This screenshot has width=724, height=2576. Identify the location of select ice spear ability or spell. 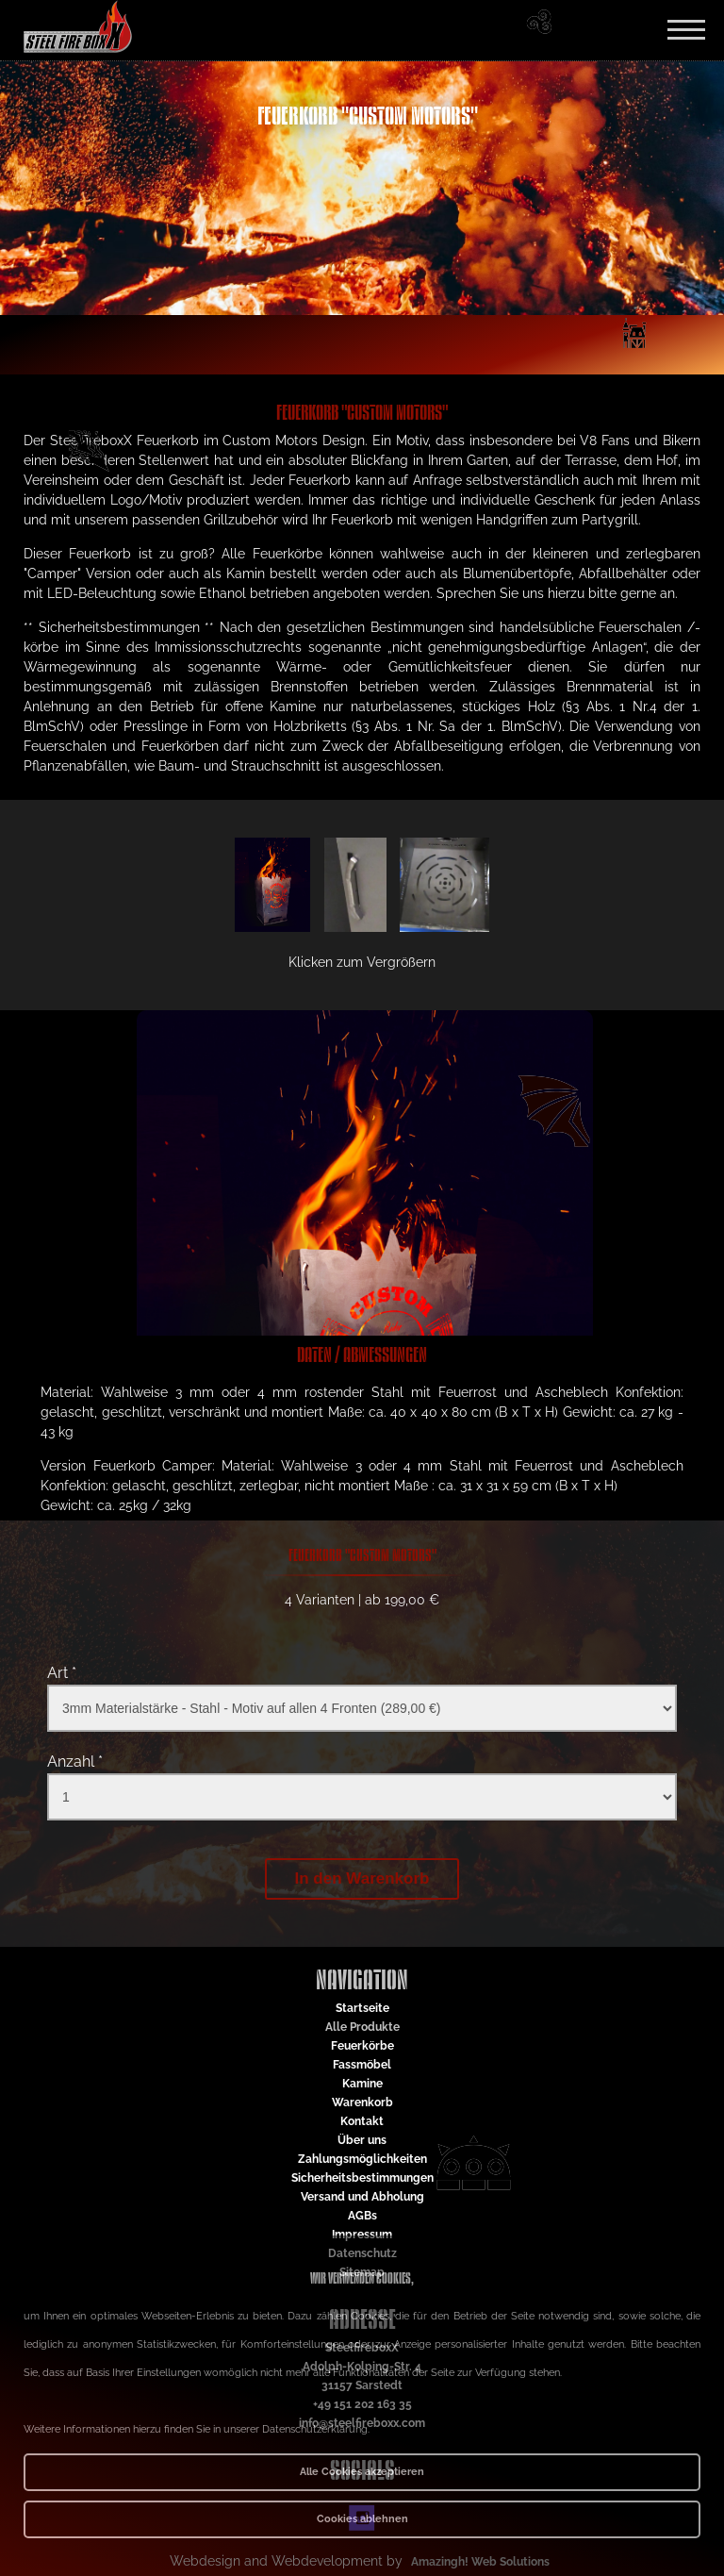
(89, 451).